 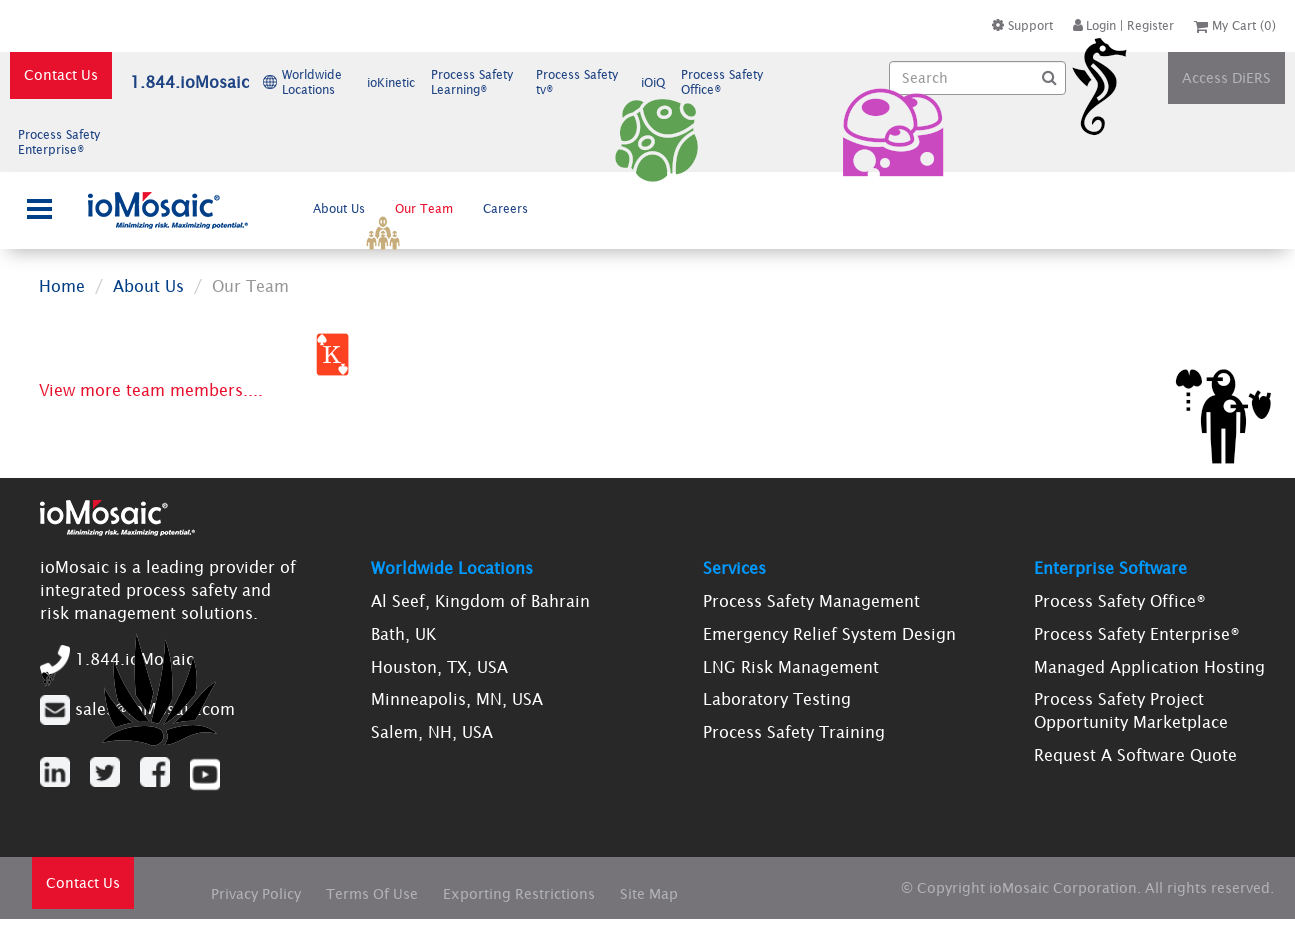 What do you see at coordinates (383, 233) in the screenshot?
I see `view your minions or followers in-game` at bounding box center [383, 233].